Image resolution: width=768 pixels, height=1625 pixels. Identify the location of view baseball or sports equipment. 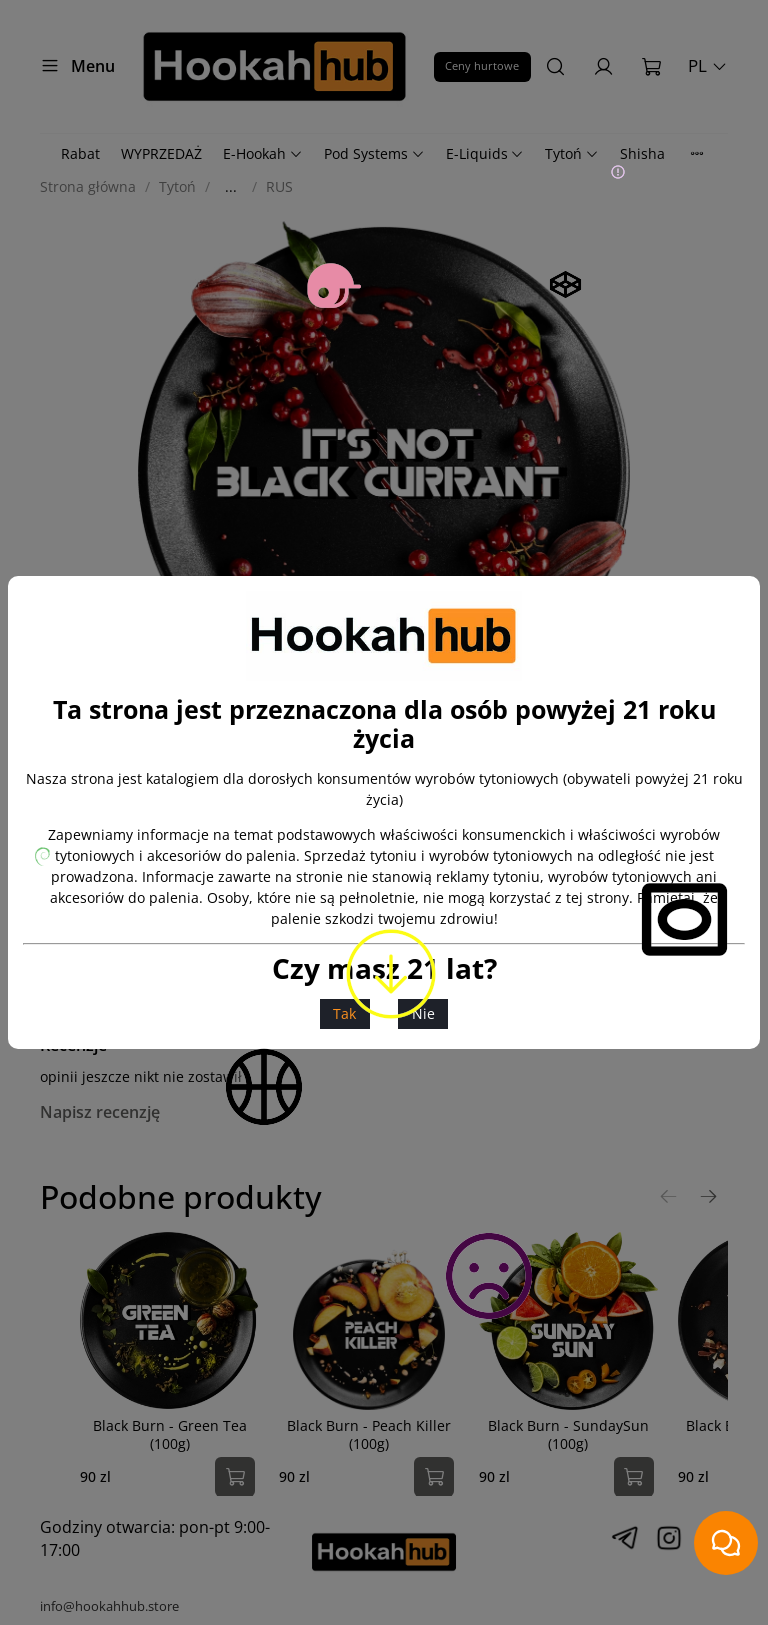
(332, 286).